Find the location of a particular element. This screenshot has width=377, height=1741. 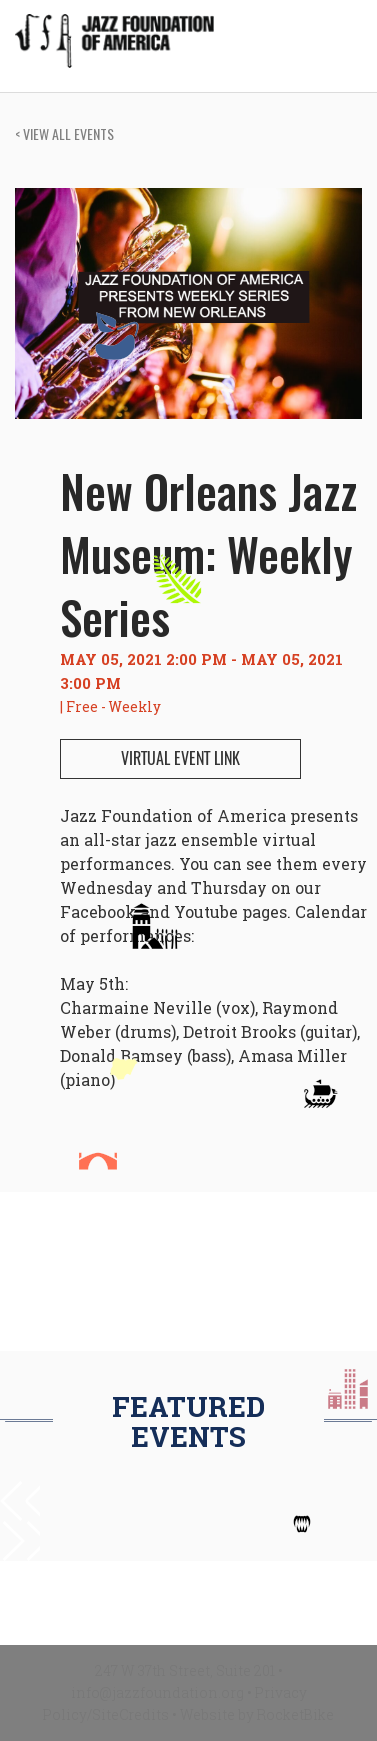

represents a monster or creature enemy type is located at coordinates (302, 1524).